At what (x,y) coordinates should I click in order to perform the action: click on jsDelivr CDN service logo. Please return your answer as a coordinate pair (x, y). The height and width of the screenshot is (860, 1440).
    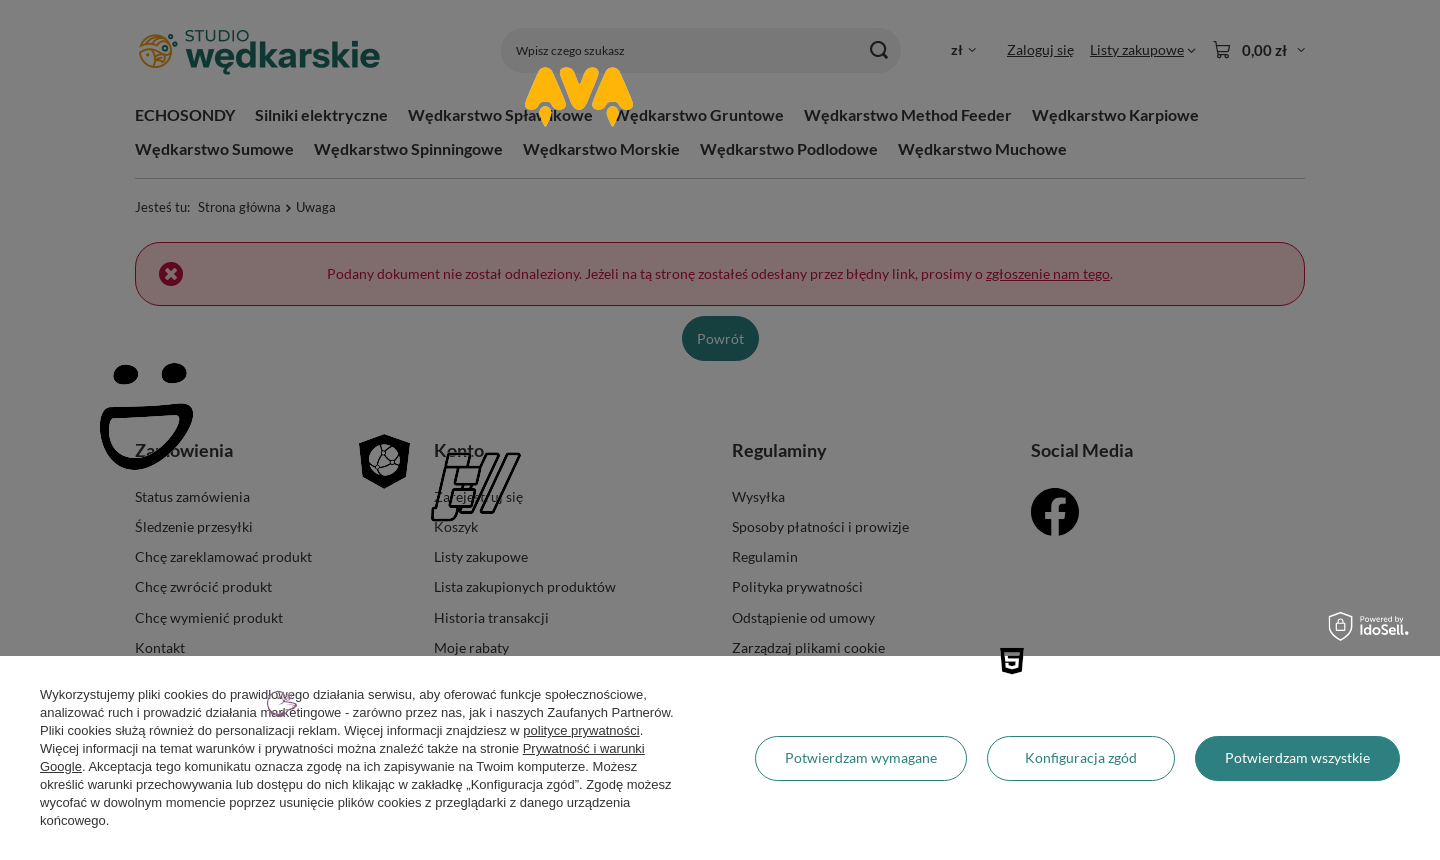
    Looking at the image, I should click on (384, 461).